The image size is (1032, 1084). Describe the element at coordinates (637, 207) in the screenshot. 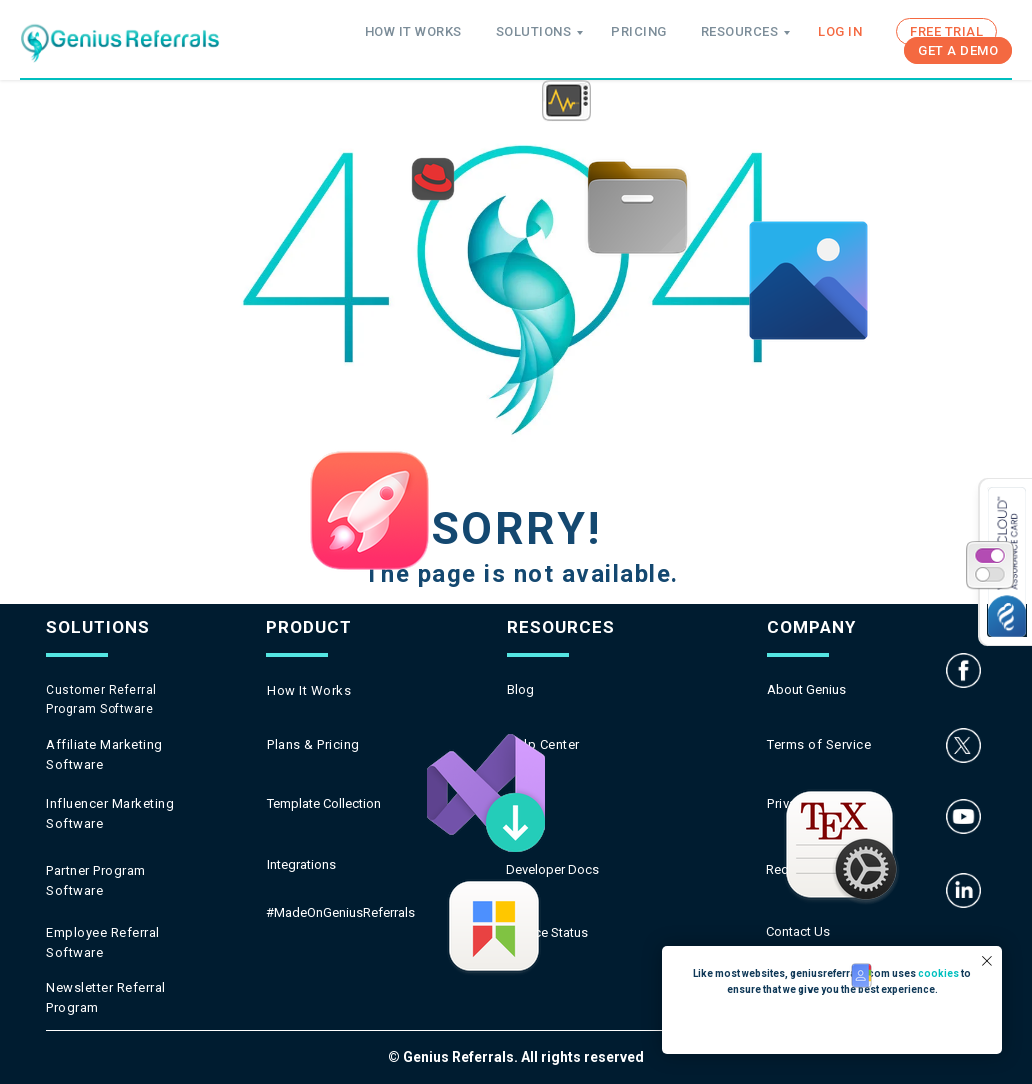

I see `open the file manager application` at that location.